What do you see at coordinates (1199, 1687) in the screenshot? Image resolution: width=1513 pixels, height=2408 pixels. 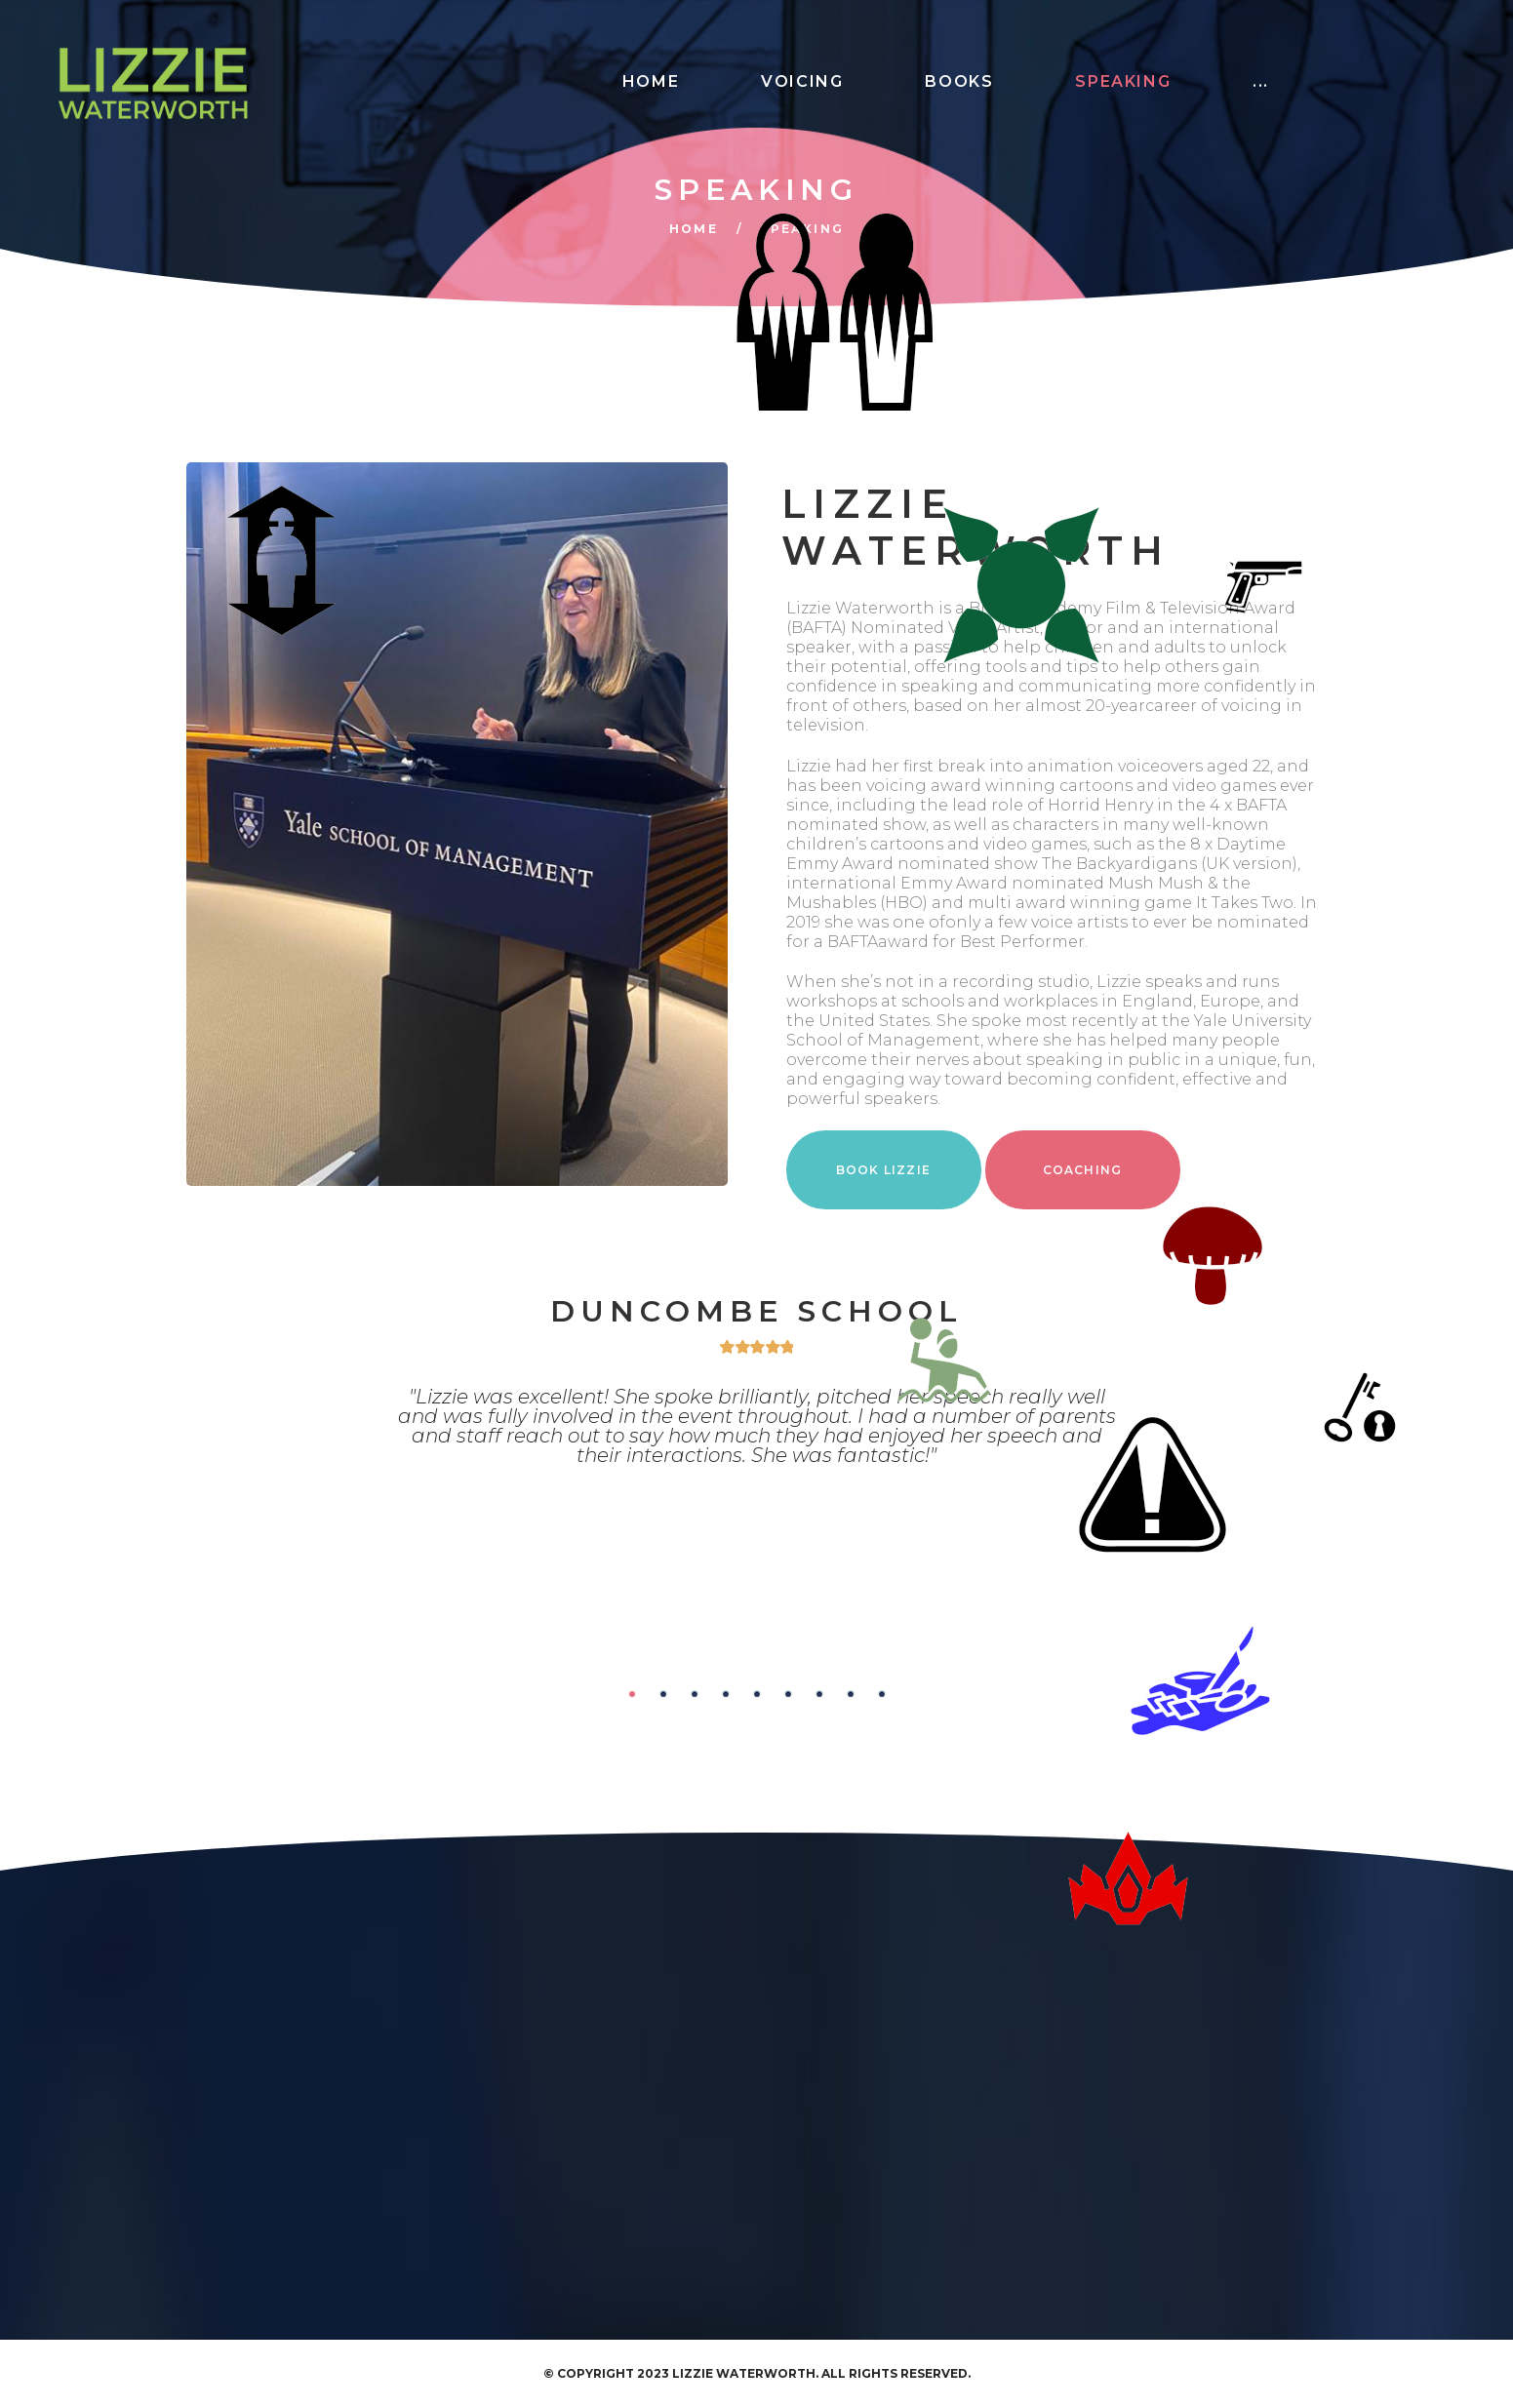 I see `browse charcuterie or appetizer menu options` at bounding box center [1199, 1687].